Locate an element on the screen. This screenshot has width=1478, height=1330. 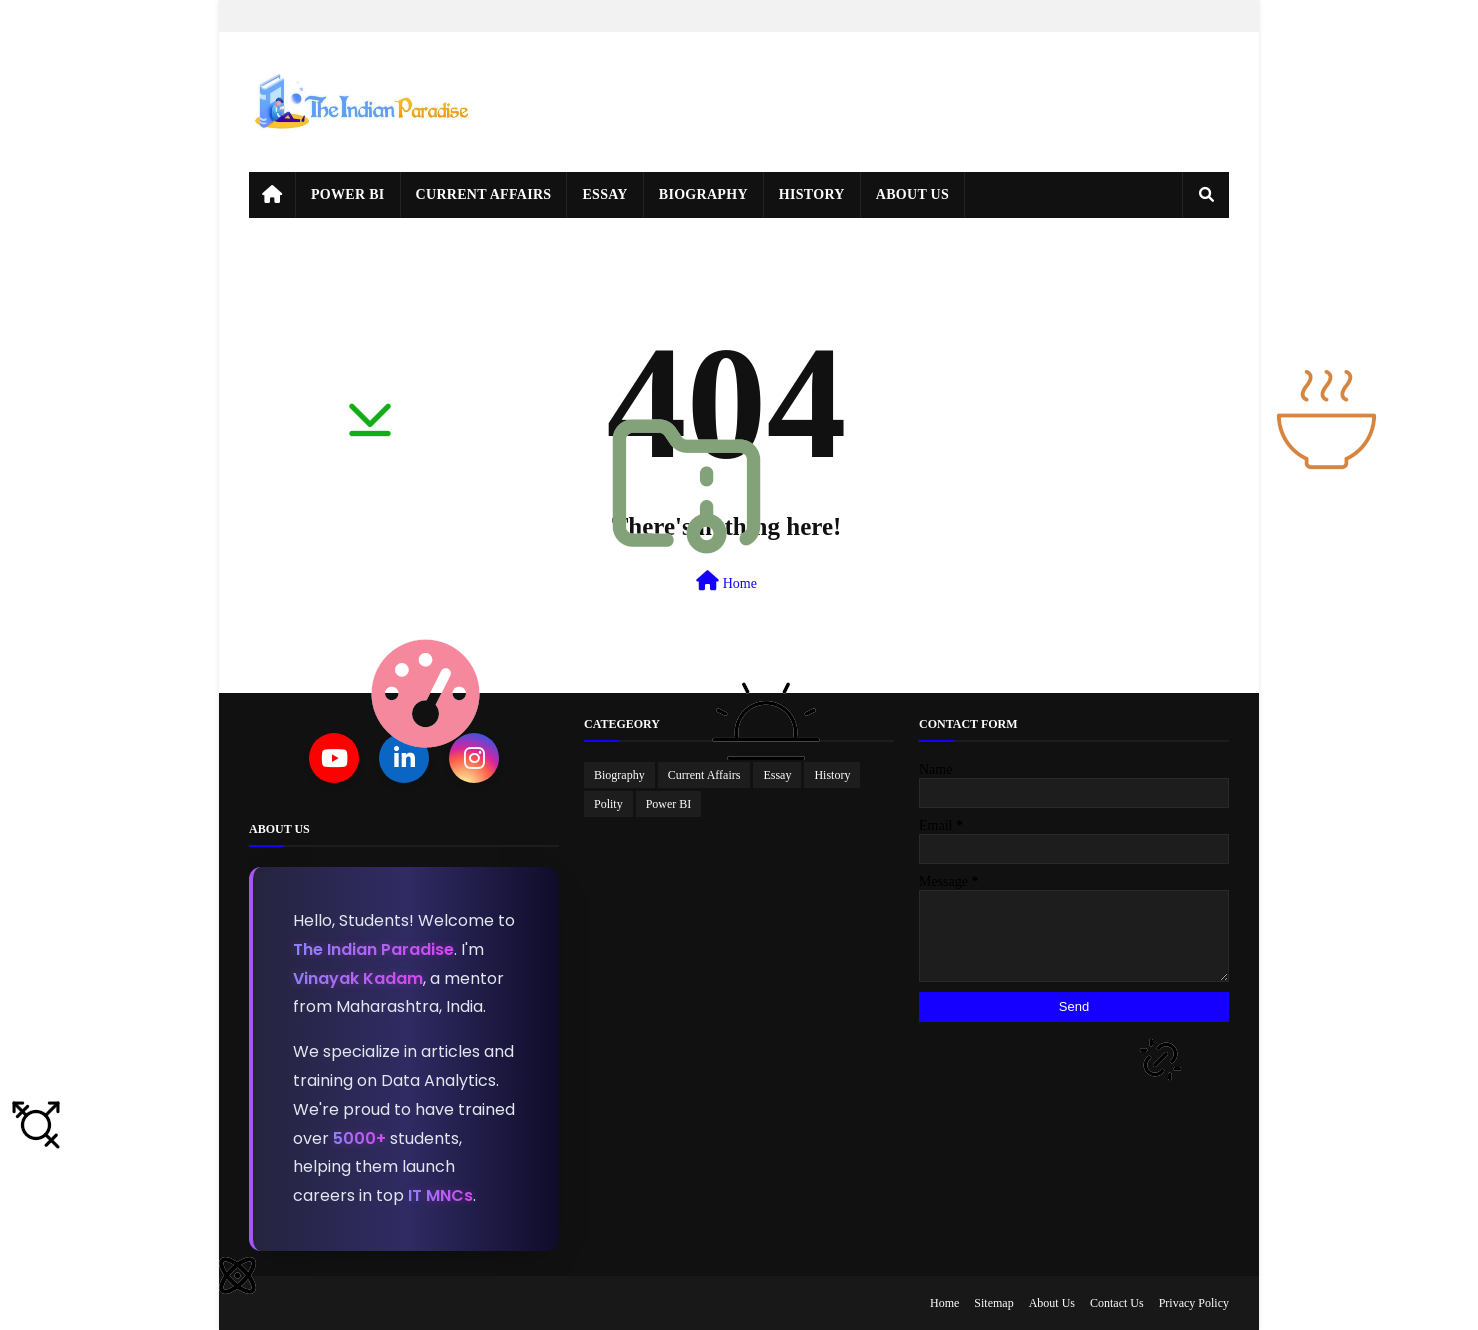
indicates transgender identity option is located at coordinates (36, 1125).